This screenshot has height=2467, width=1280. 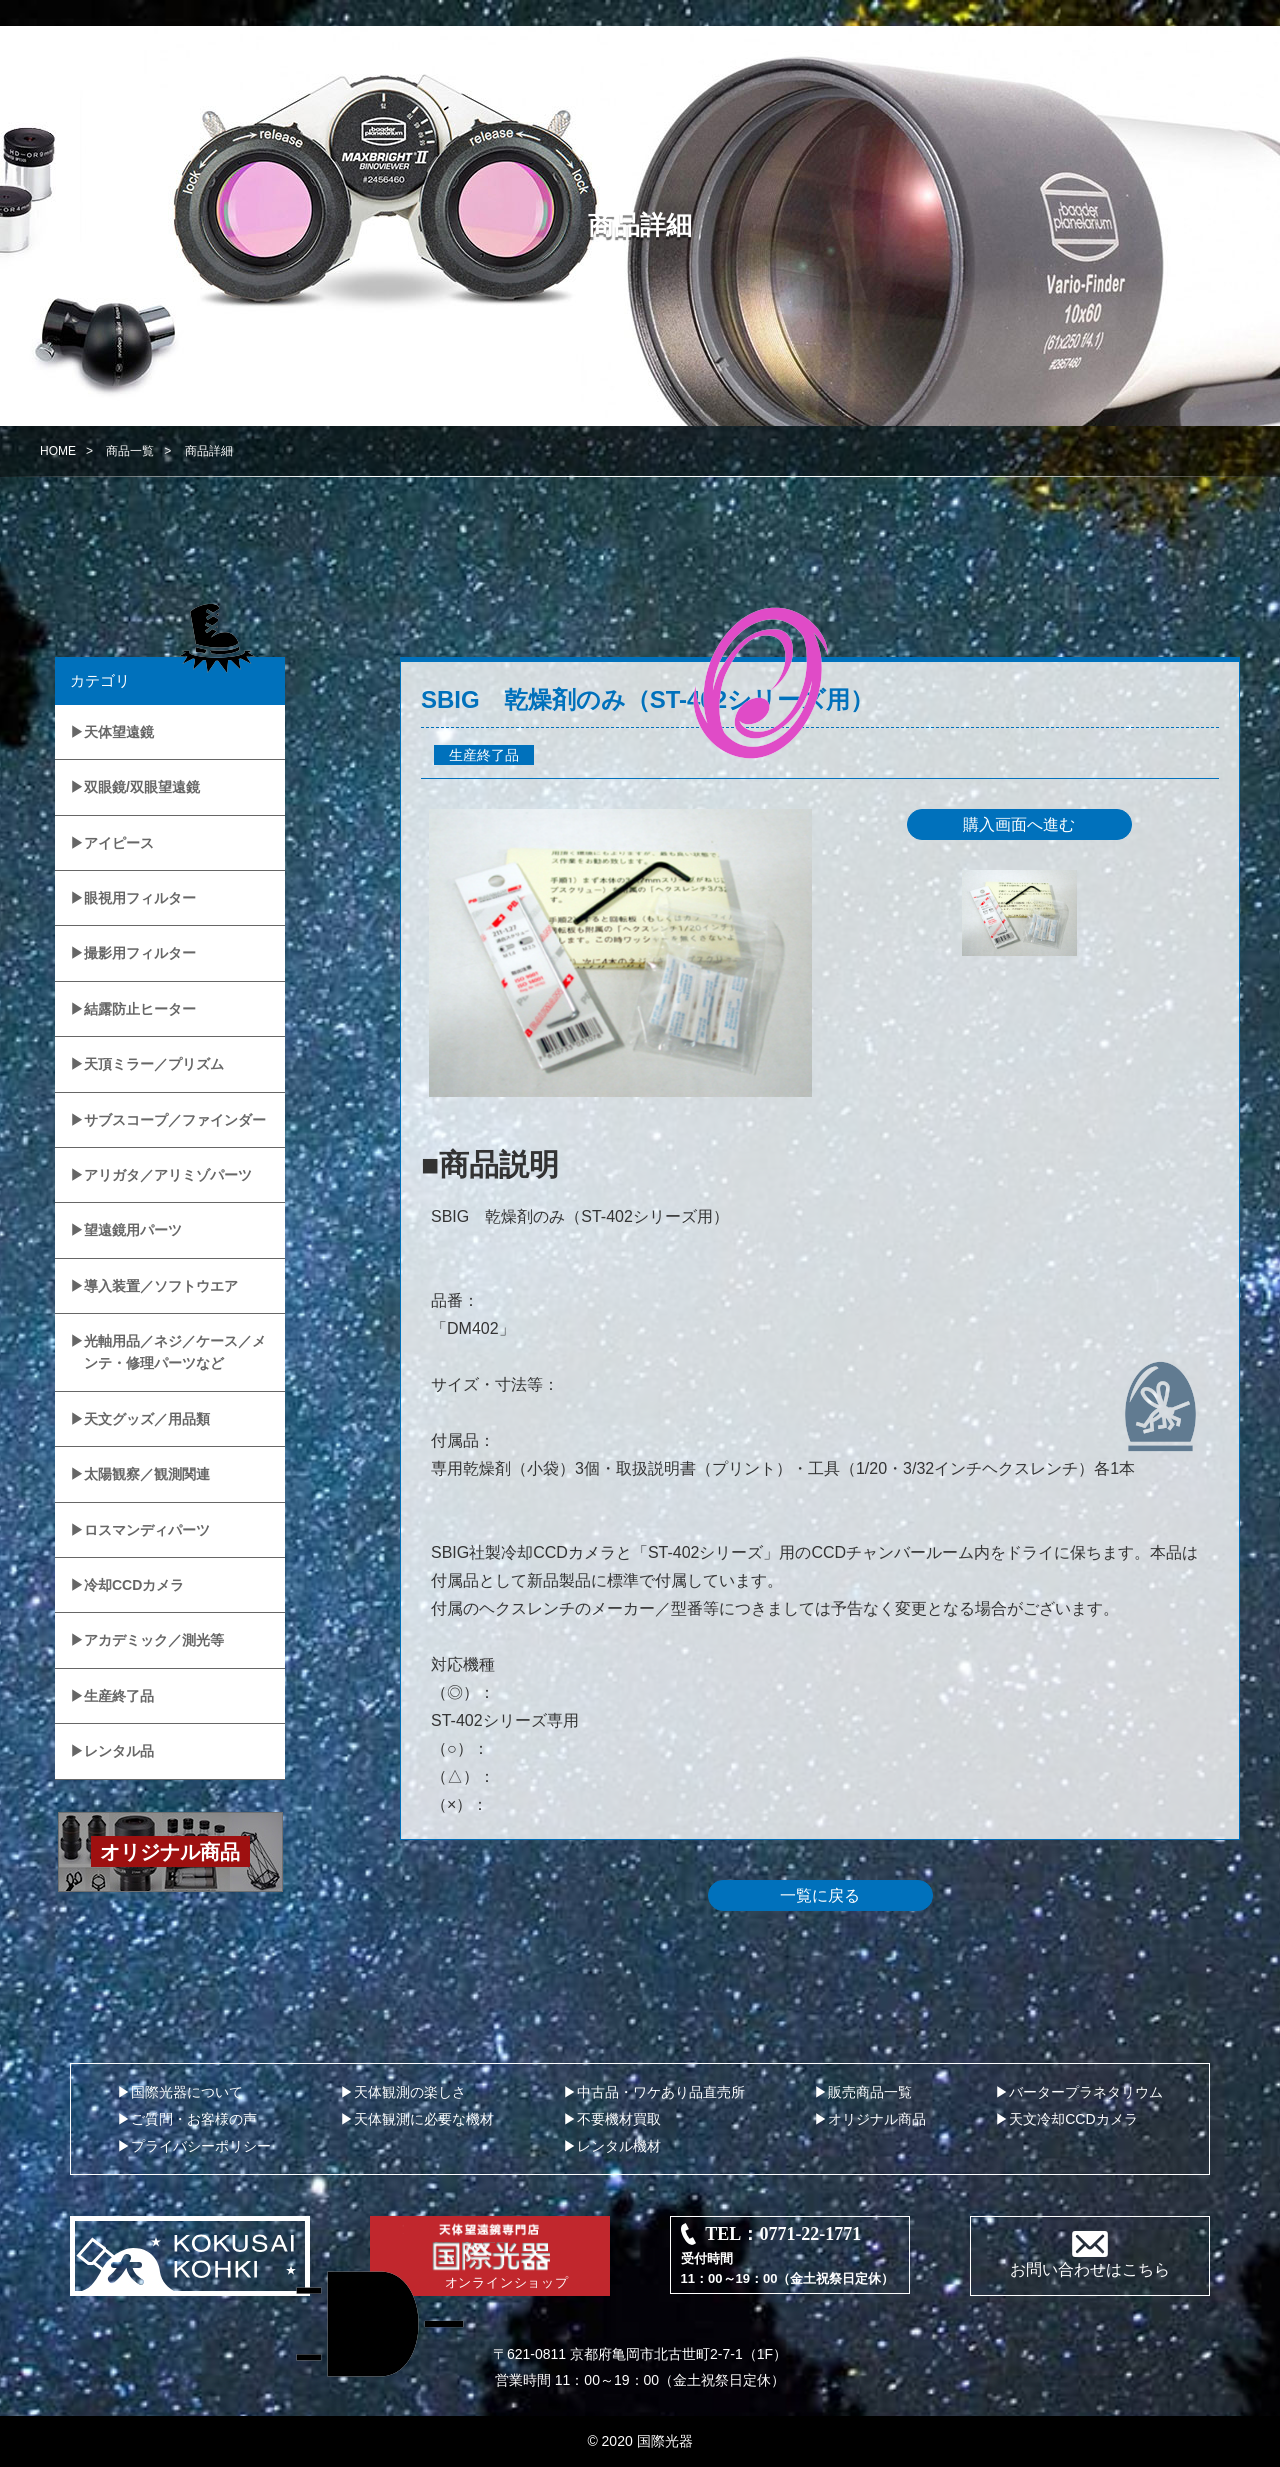 What do you see at coordinates (760, 683) in the screenshot?
I see `access a portal or gateway feature` at bounding box center [760, 683].